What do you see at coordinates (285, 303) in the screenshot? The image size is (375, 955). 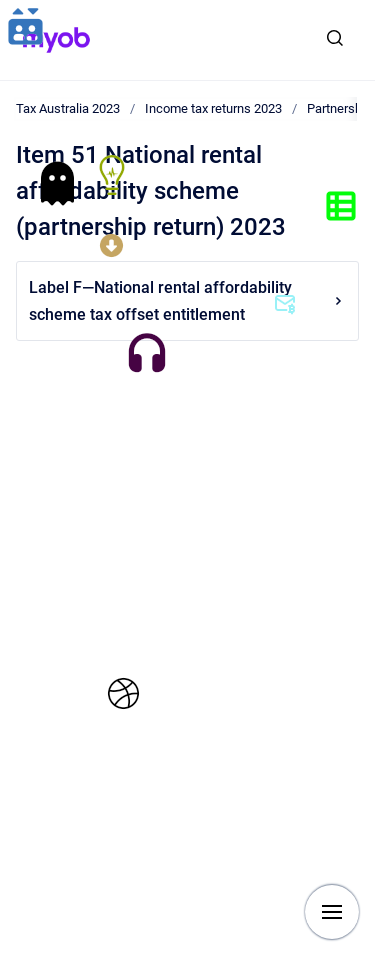 I see `receive bitcoin payment notifications` at bounding box center [285, 303].